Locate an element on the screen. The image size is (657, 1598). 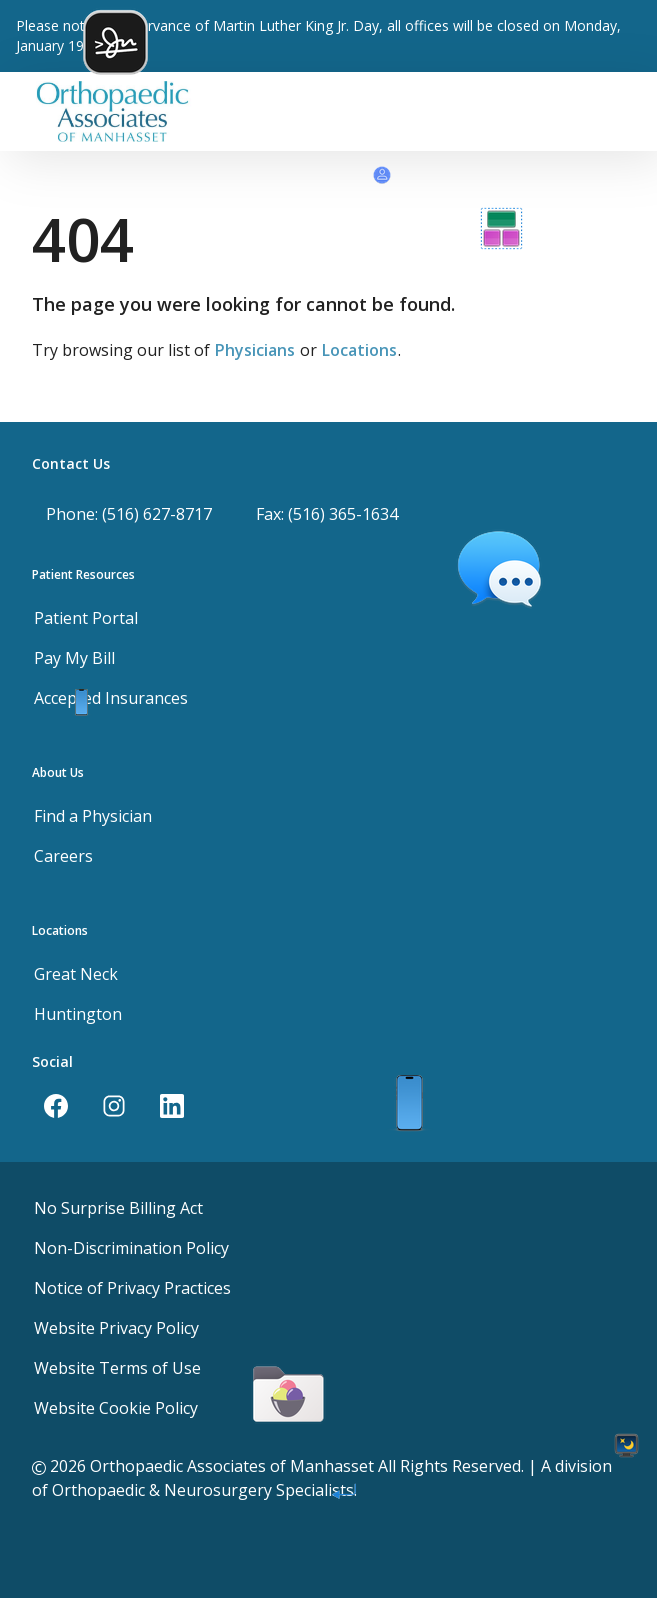
iPhone 16 Pro device icon is located at coordinates (409, 1103).